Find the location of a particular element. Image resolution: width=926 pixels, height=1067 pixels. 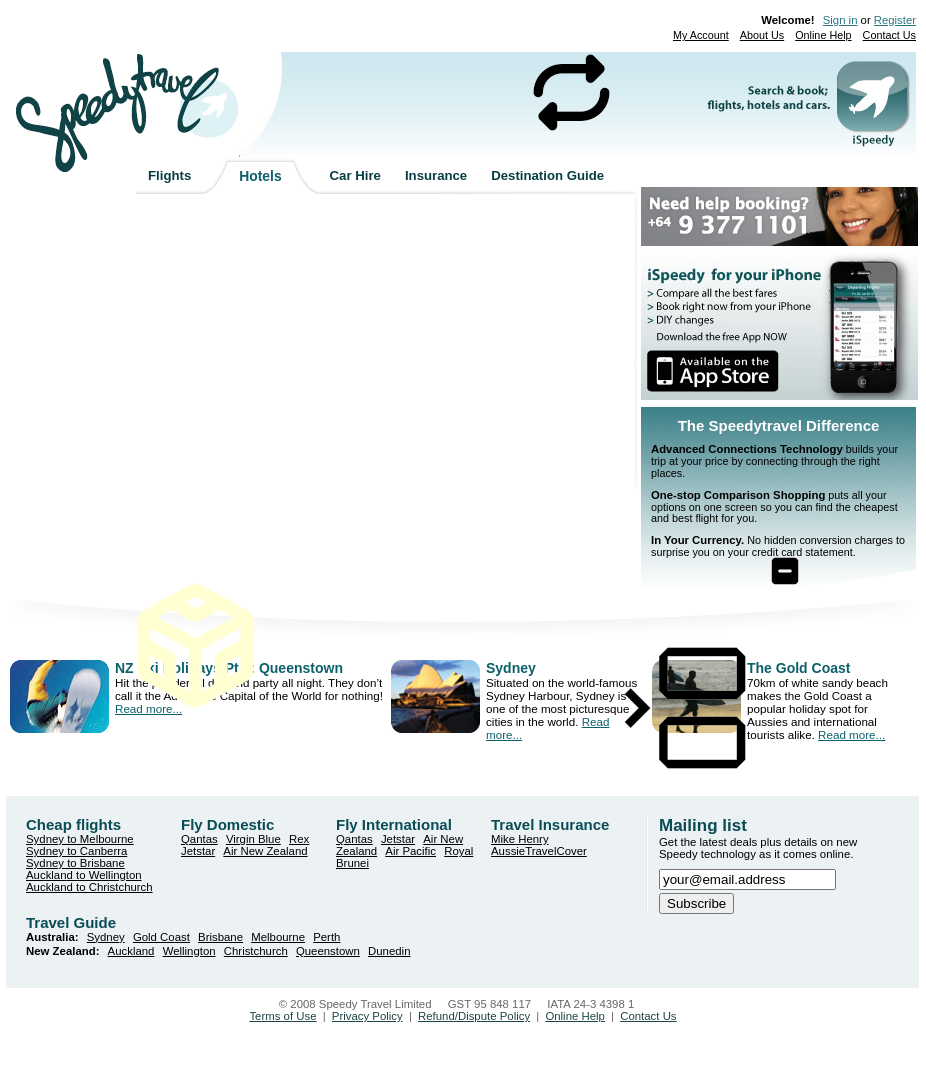

insert a new item between existing elements is located at coordinates (685, 708).